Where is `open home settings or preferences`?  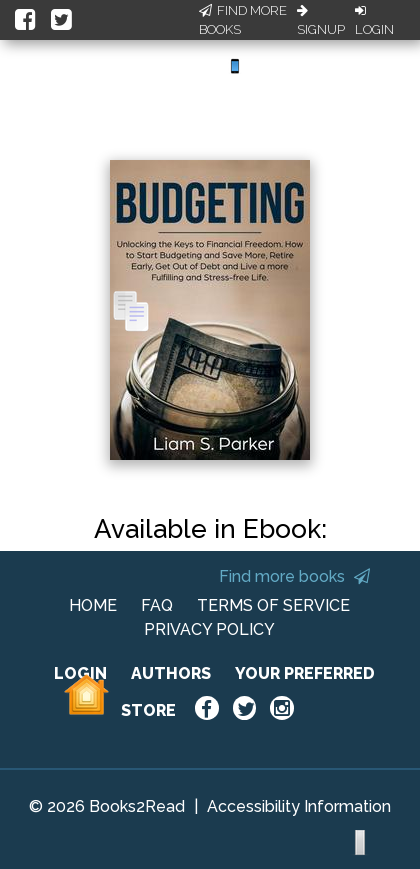 open home settings or preferences is located at coordinates (86, 694).